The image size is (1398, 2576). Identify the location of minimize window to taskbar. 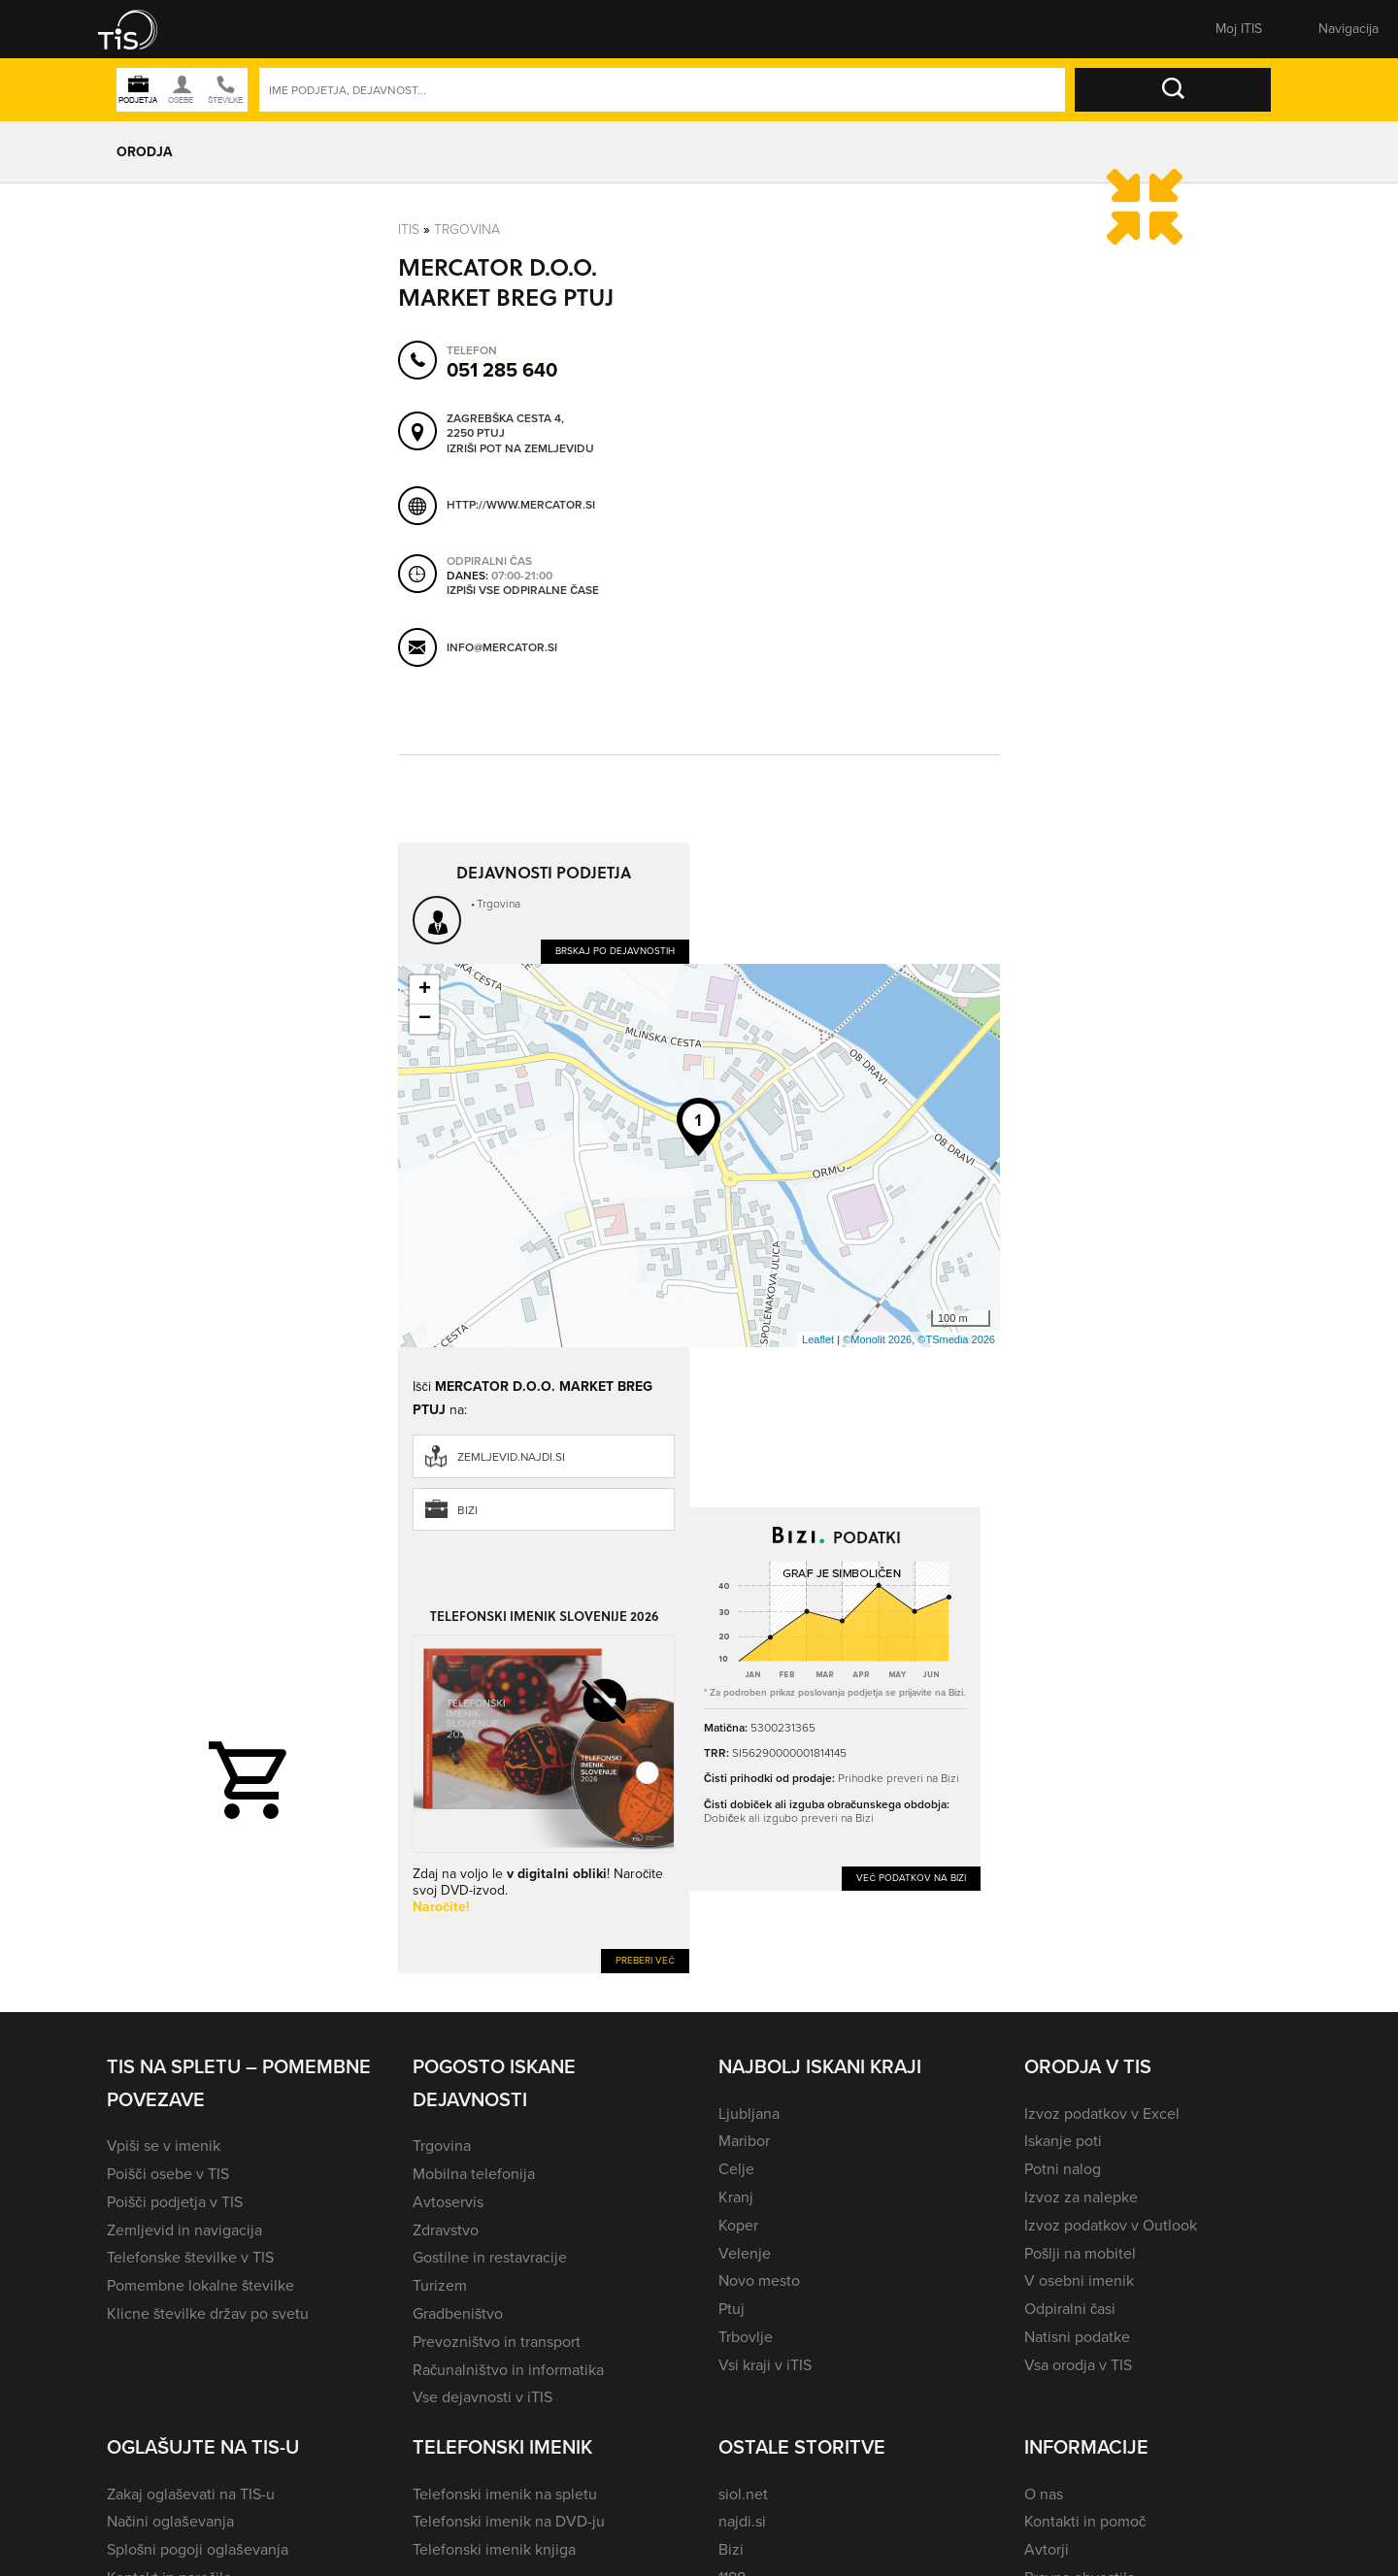
(1145, 207).